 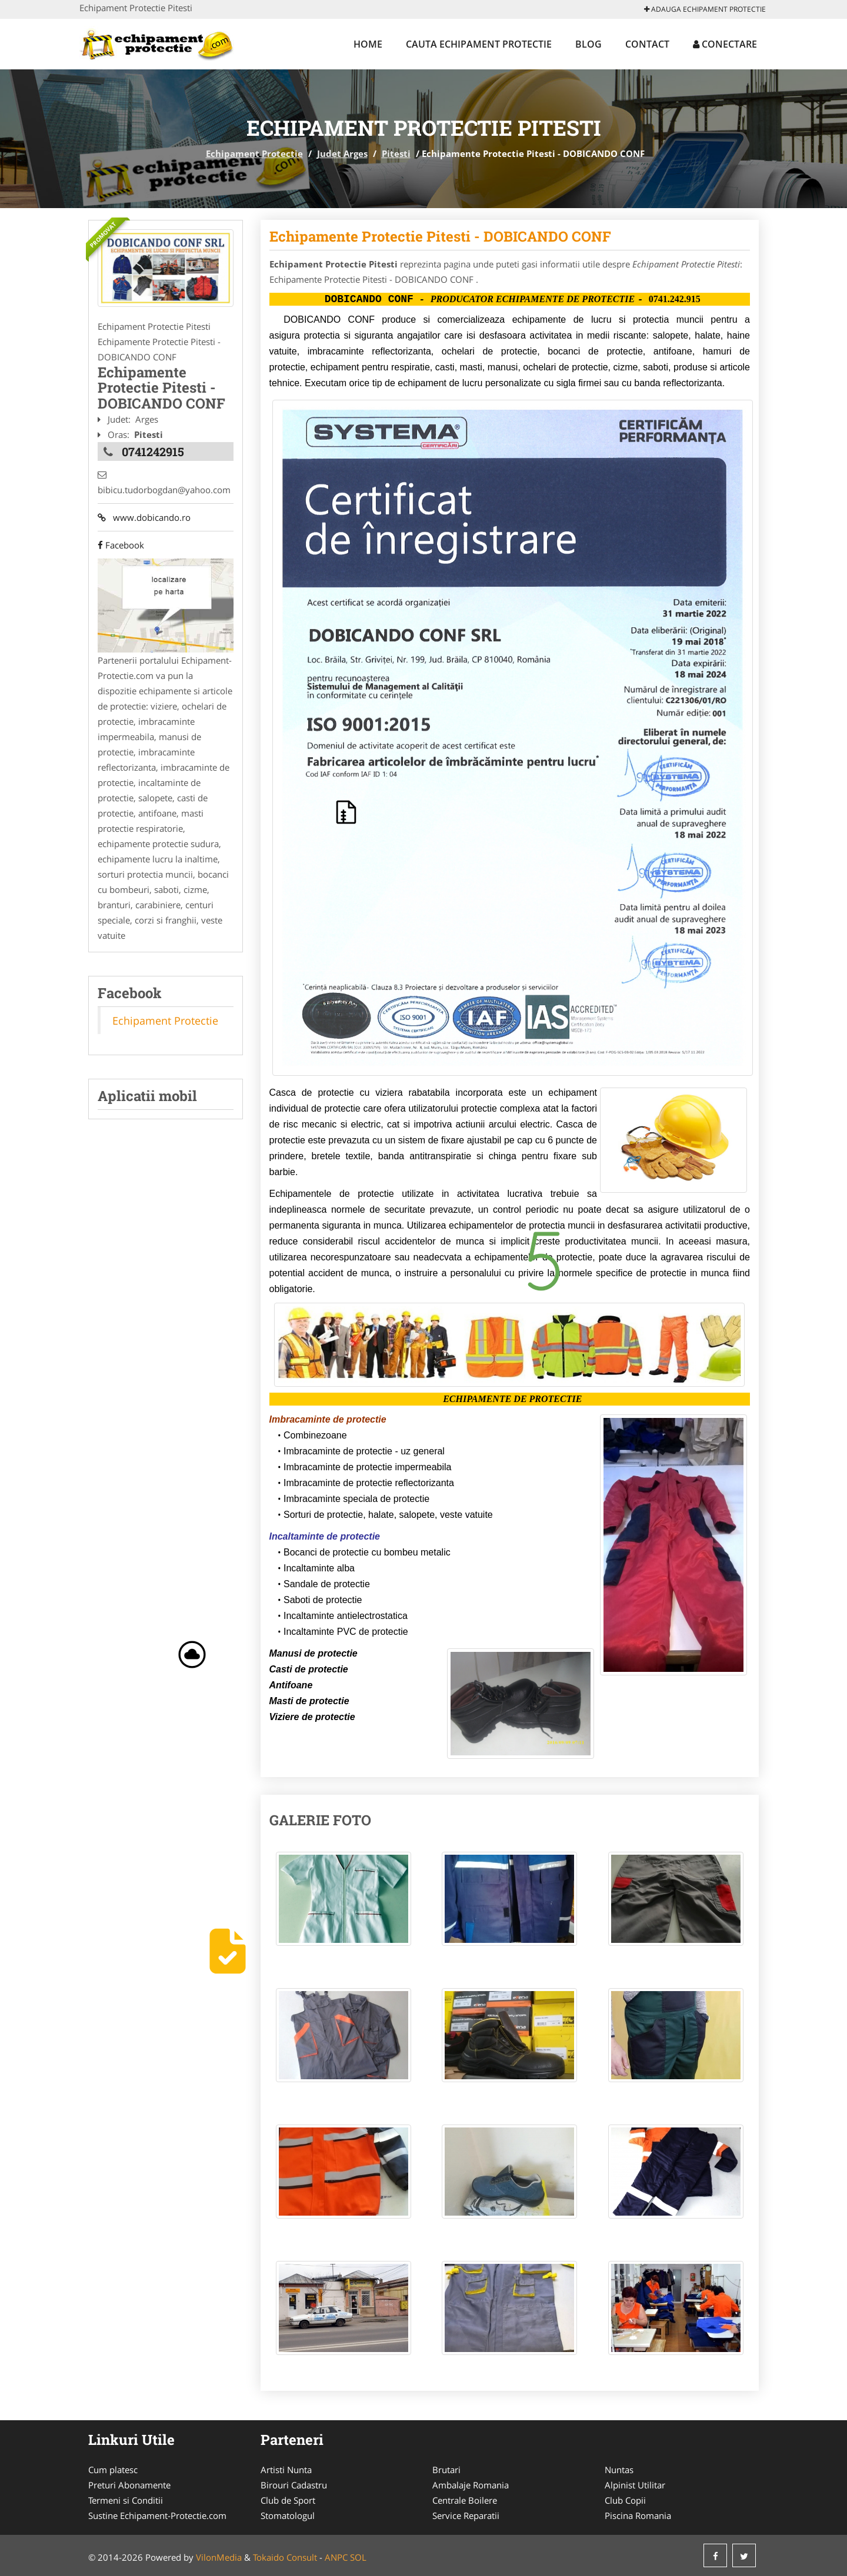 What do you see at coordinates (192, 1654) in the screenshot?
I see `access cloud storage` at bounding box center [192, 1654].